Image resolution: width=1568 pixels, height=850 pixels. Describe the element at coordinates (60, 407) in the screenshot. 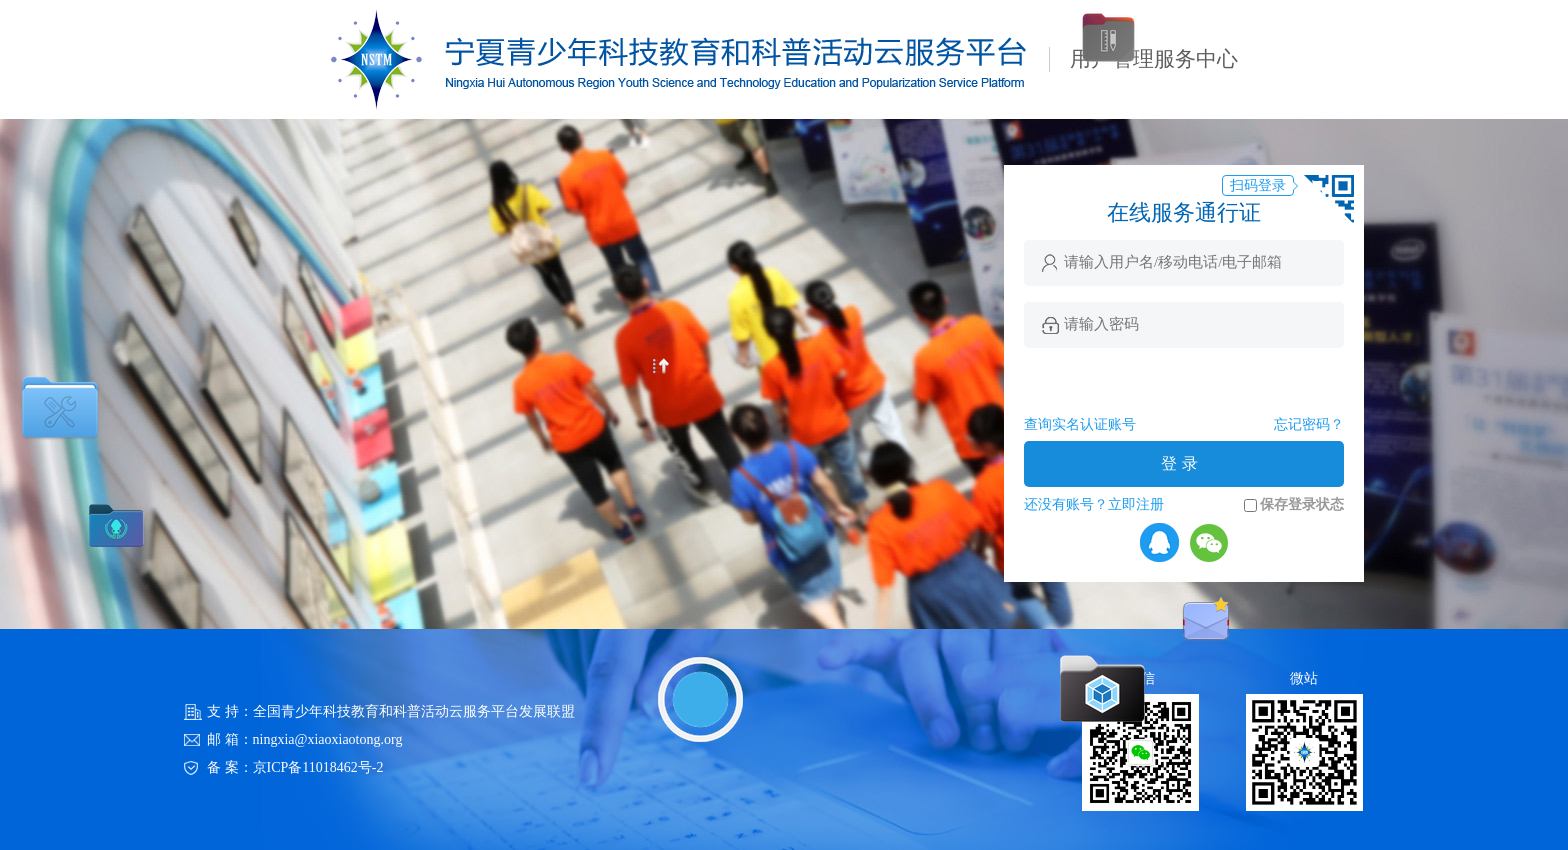

I see `open the utilities folder` at that location.